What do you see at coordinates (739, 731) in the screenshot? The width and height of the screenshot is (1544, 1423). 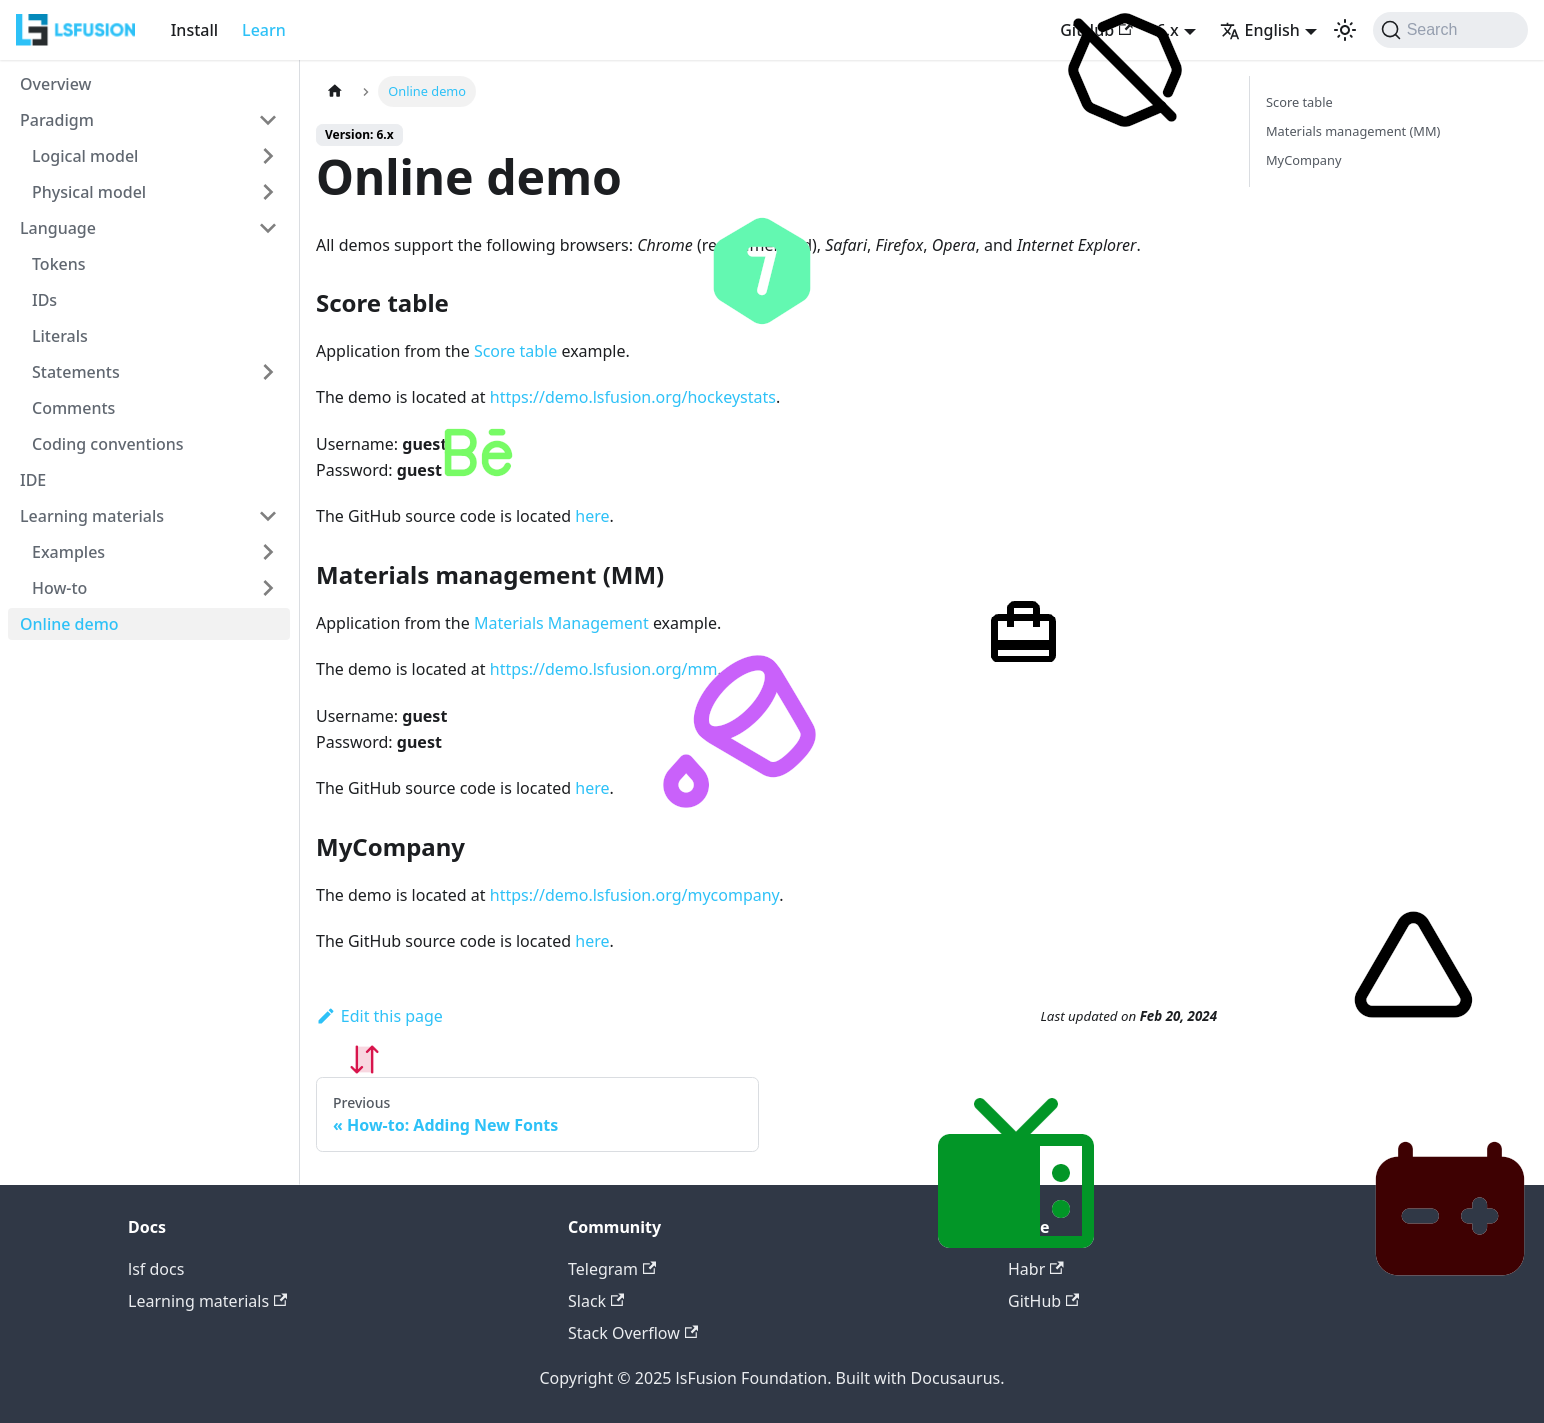 I see `select a fill color` at bounding box center [739, 731].